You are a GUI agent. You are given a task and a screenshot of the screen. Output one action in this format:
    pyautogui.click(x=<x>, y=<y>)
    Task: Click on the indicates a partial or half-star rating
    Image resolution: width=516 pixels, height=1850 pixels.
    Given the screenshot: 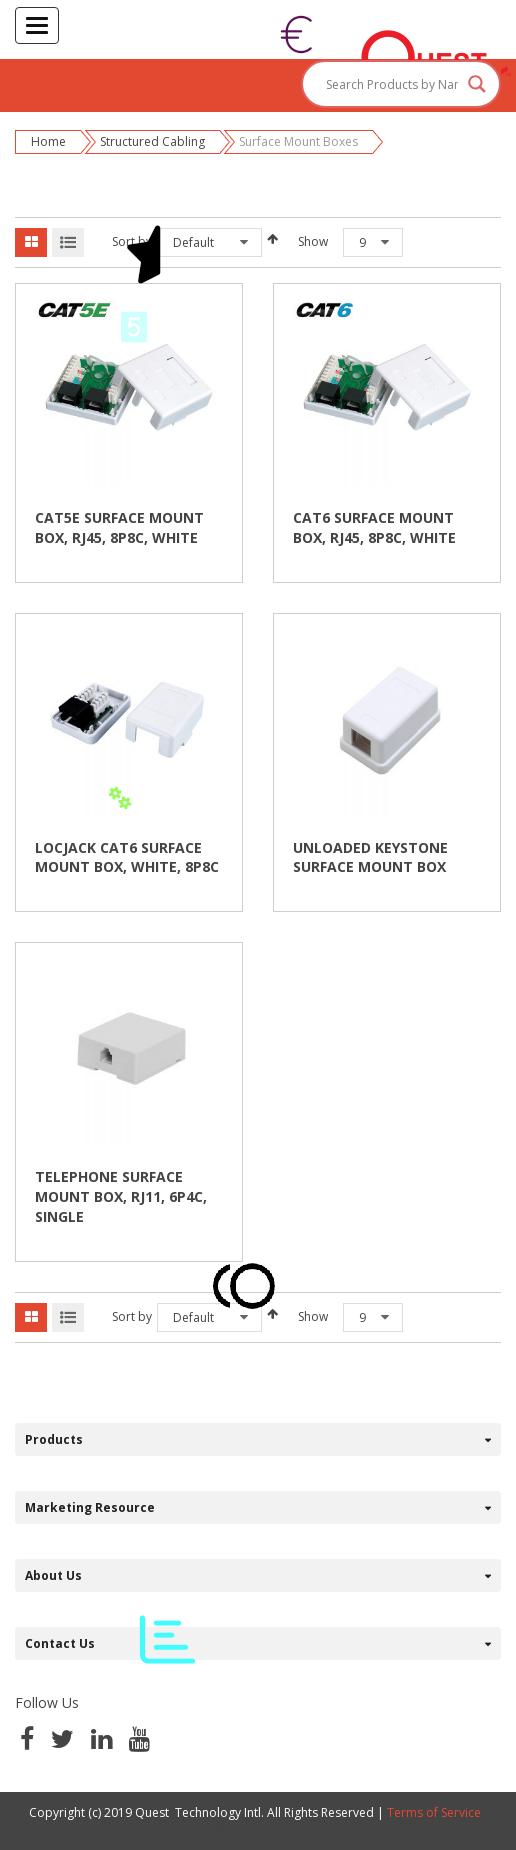 What is the action you would take?
    pyautogui.click(x=158, y=256)
    